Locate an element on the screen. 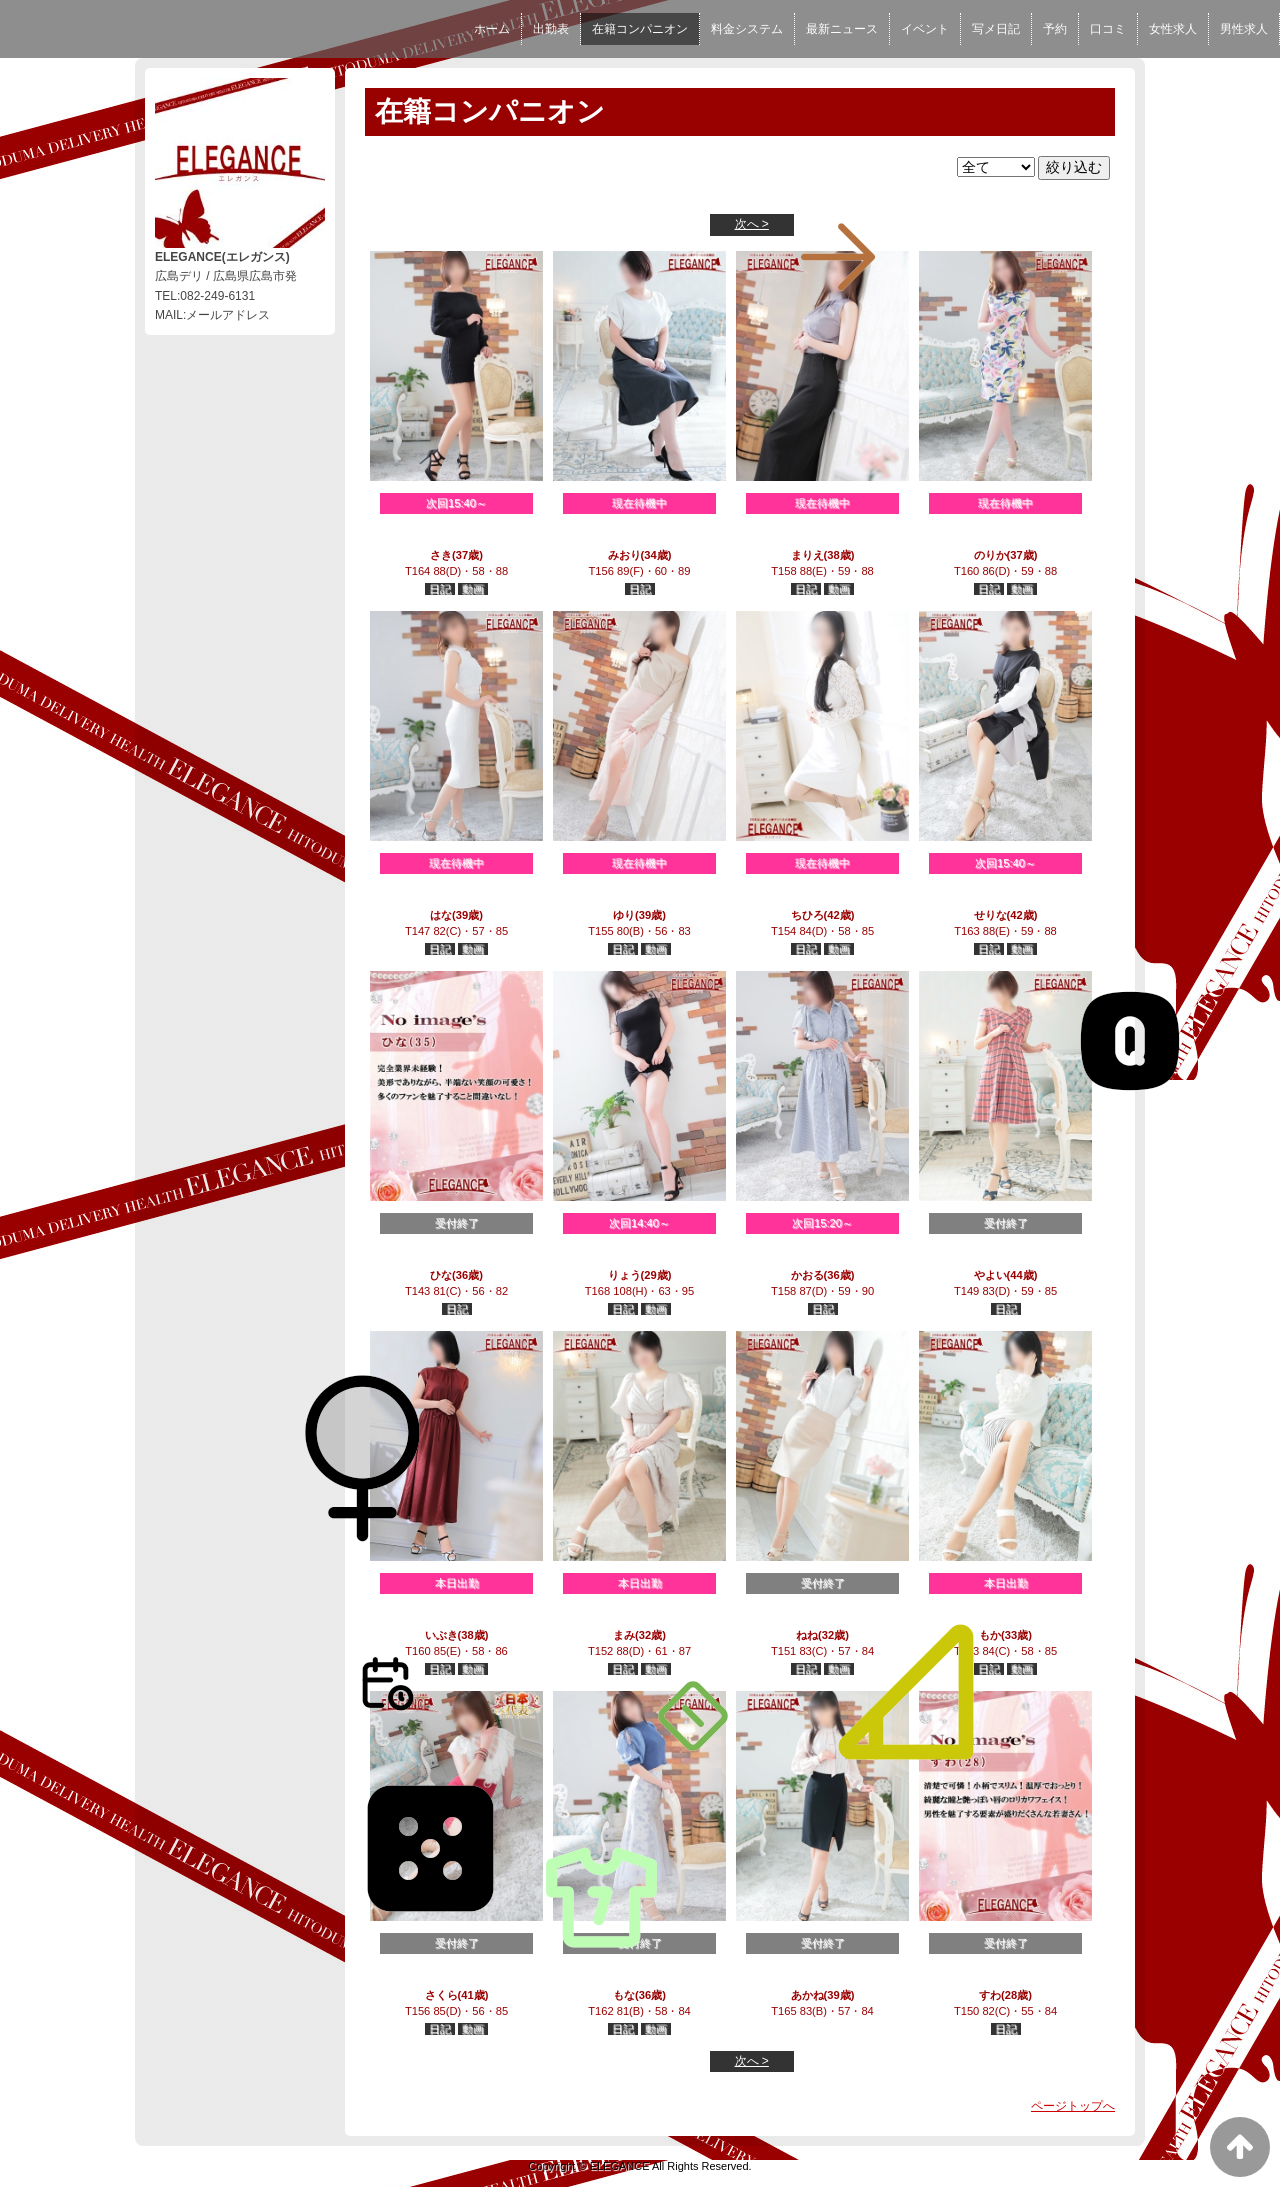 This screenshot has height=2187, width=1280. represents the letter Q in a keyboard or text input is located at coordinates (1130, 1041).